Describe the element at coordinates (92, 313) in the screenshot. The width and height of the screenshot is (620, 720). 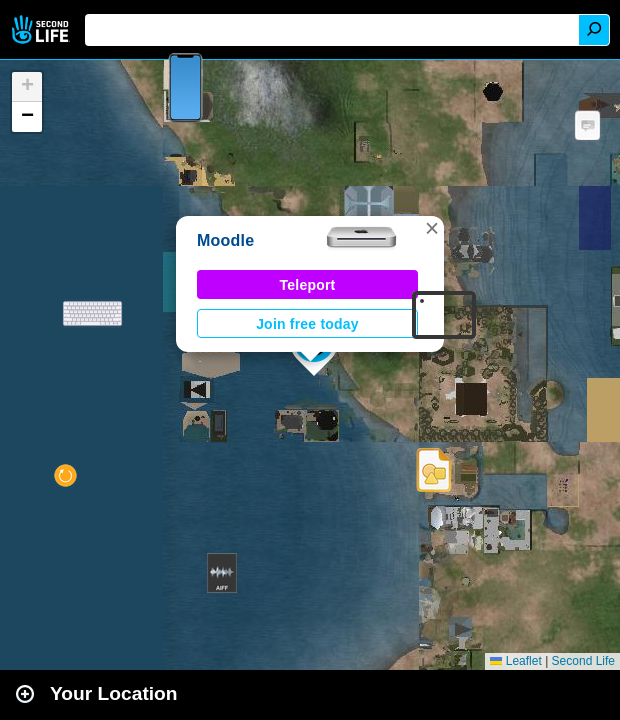
I see `connect a bluetooth keyboard` at that location.